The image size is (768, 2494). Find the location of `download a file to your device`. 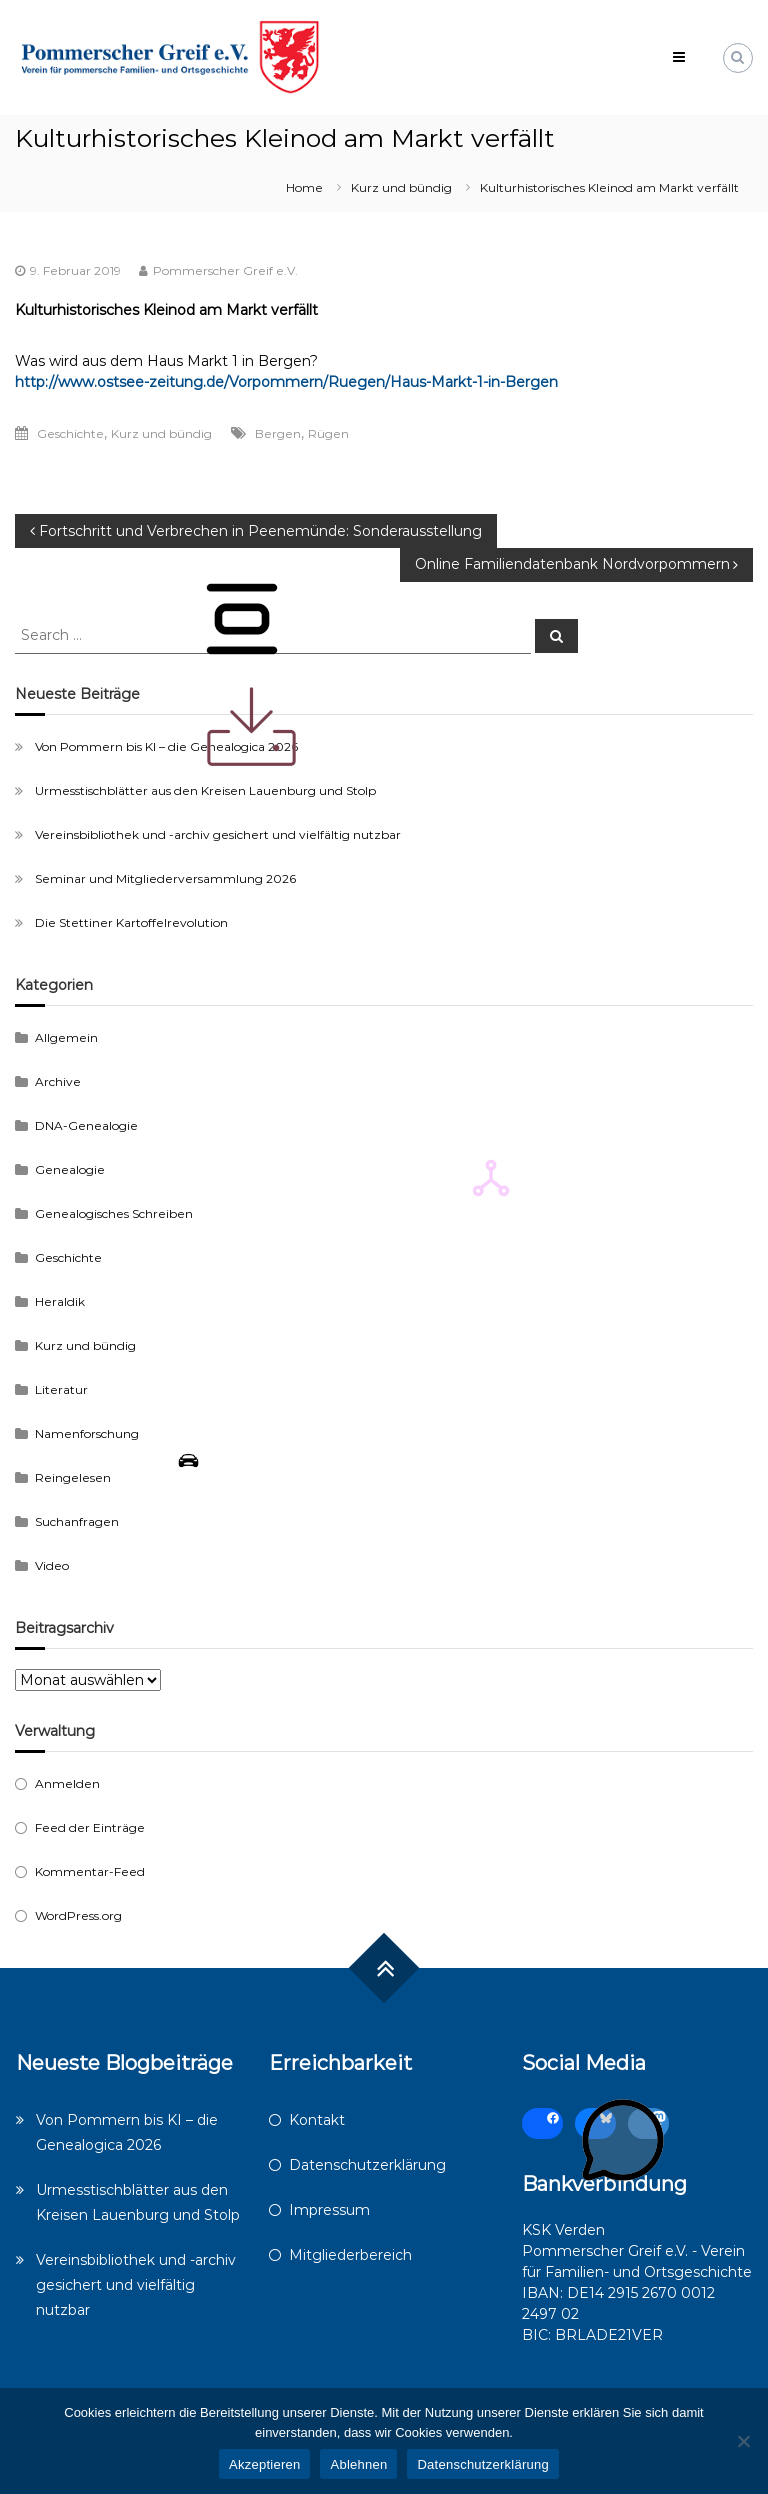

download a file to your device is located at coordinates (251, 731).